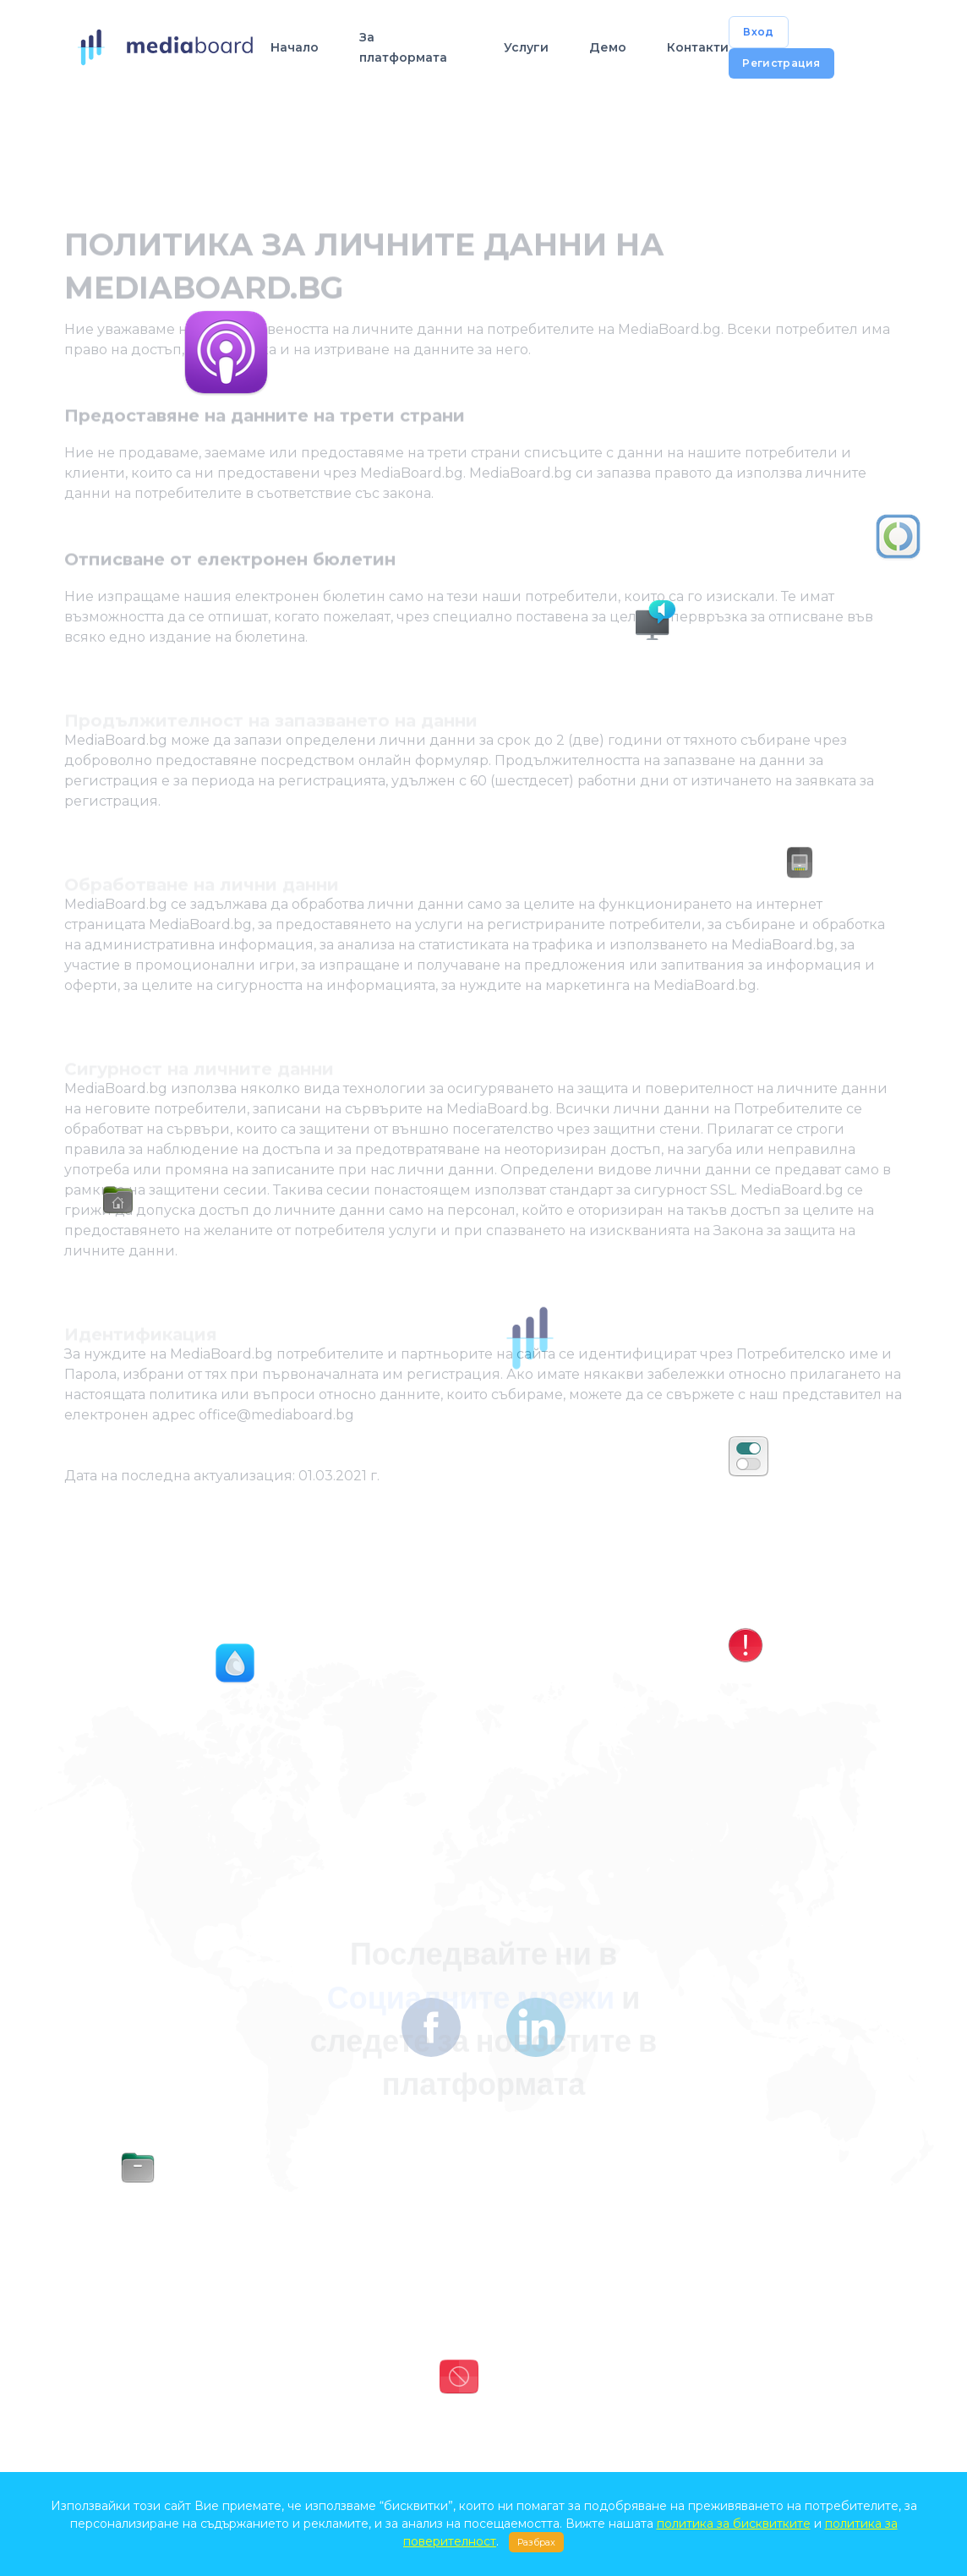 The width and height of the screenshot is (967, 2576). I want to click on indicates a retro game ROM file, so click(800, 862).